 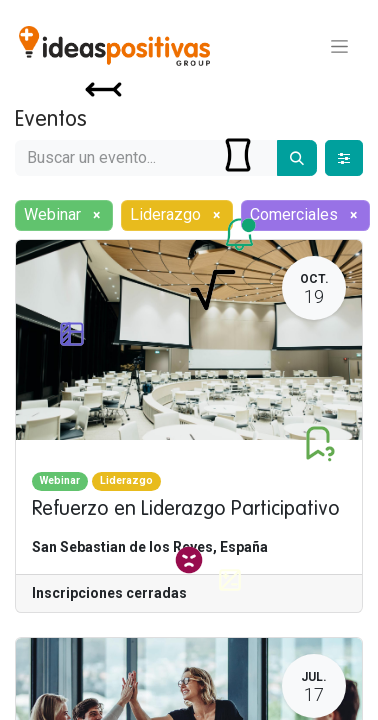 What do you see at coordinates (72, 334) in the screenshot?
I see `select or highlight a table column` at bounding box center [72, 334].